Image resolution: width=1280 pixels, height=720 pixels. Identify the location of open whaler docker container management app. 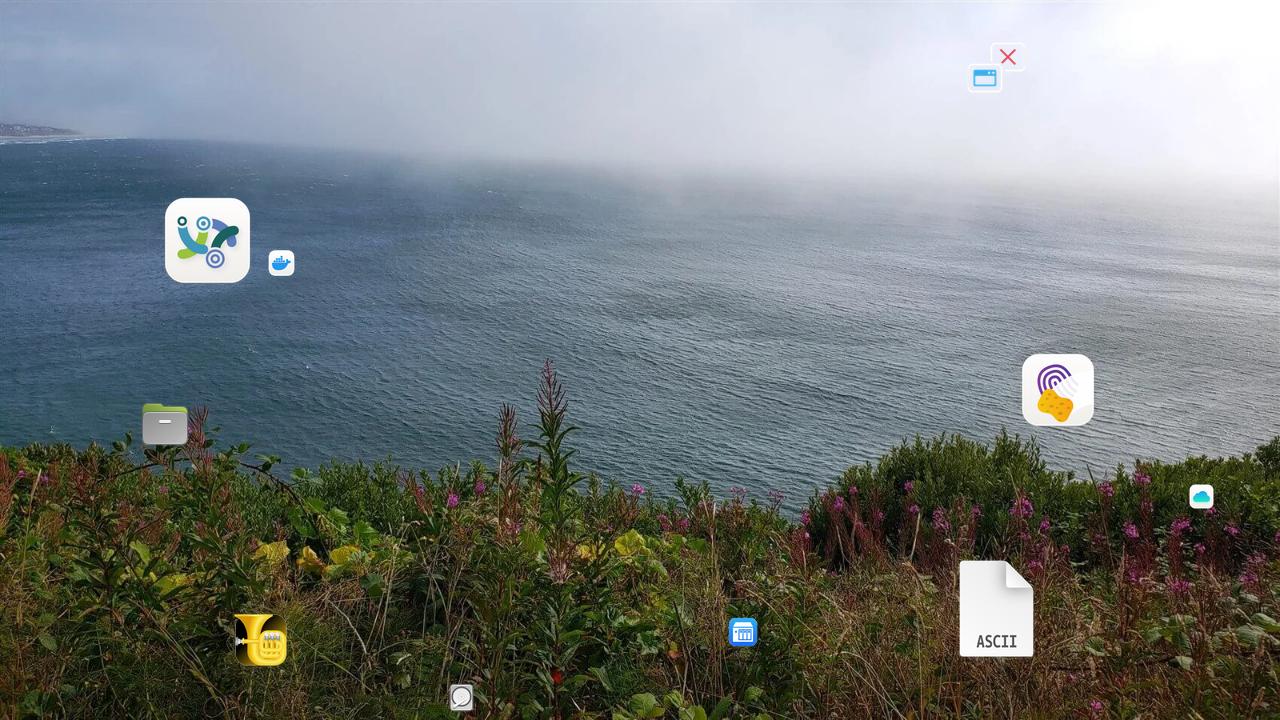
(281, 262).